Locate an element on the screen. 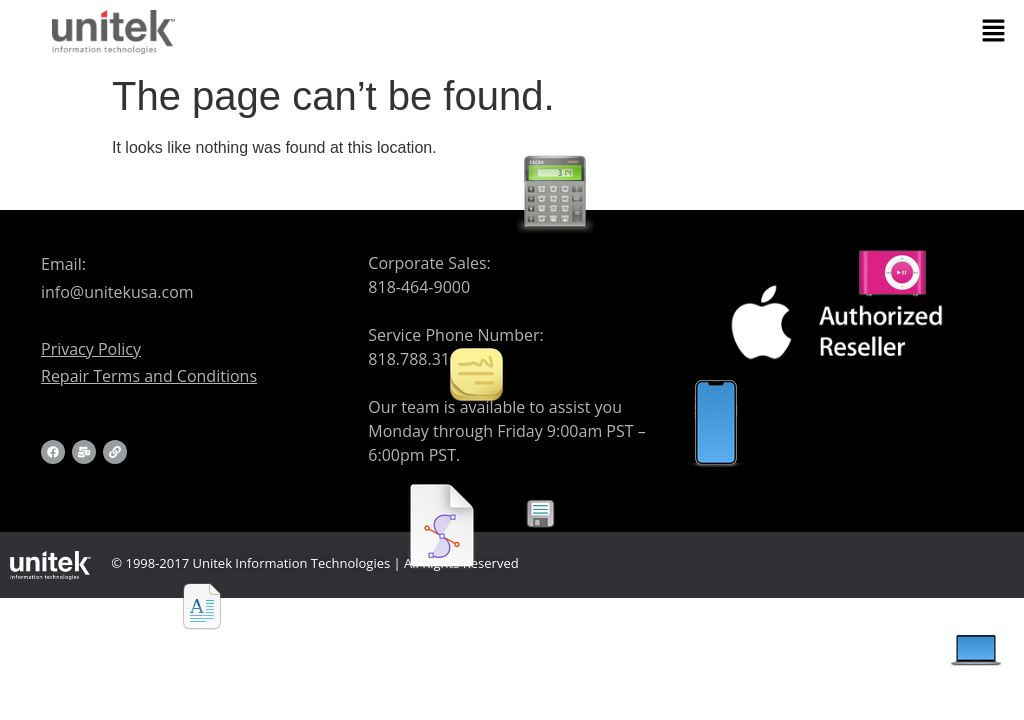  iPod shuffle device connected is located at coordinates (892, 260).